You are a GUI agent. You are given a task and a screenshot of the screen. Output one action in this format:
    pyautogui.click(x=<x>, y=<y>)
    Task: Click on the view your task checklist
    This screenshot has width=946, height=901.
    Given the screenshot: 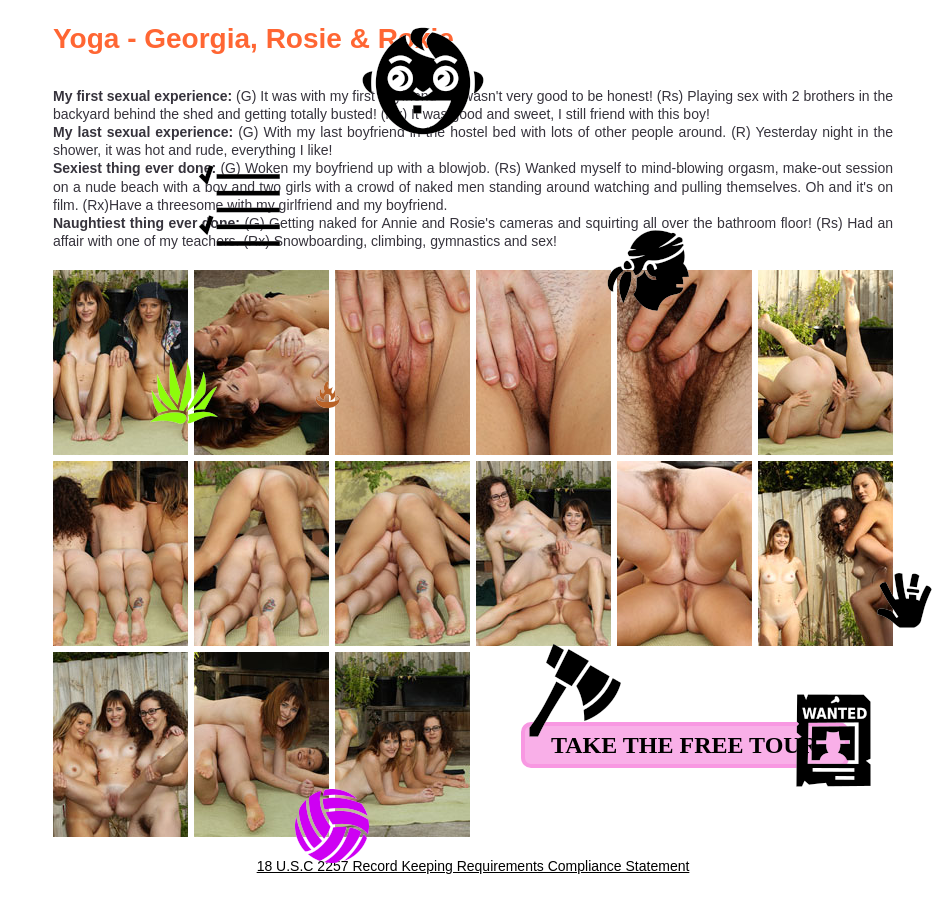 What is the action you would take?
    pyautogui.click(x=244, y=210)
    